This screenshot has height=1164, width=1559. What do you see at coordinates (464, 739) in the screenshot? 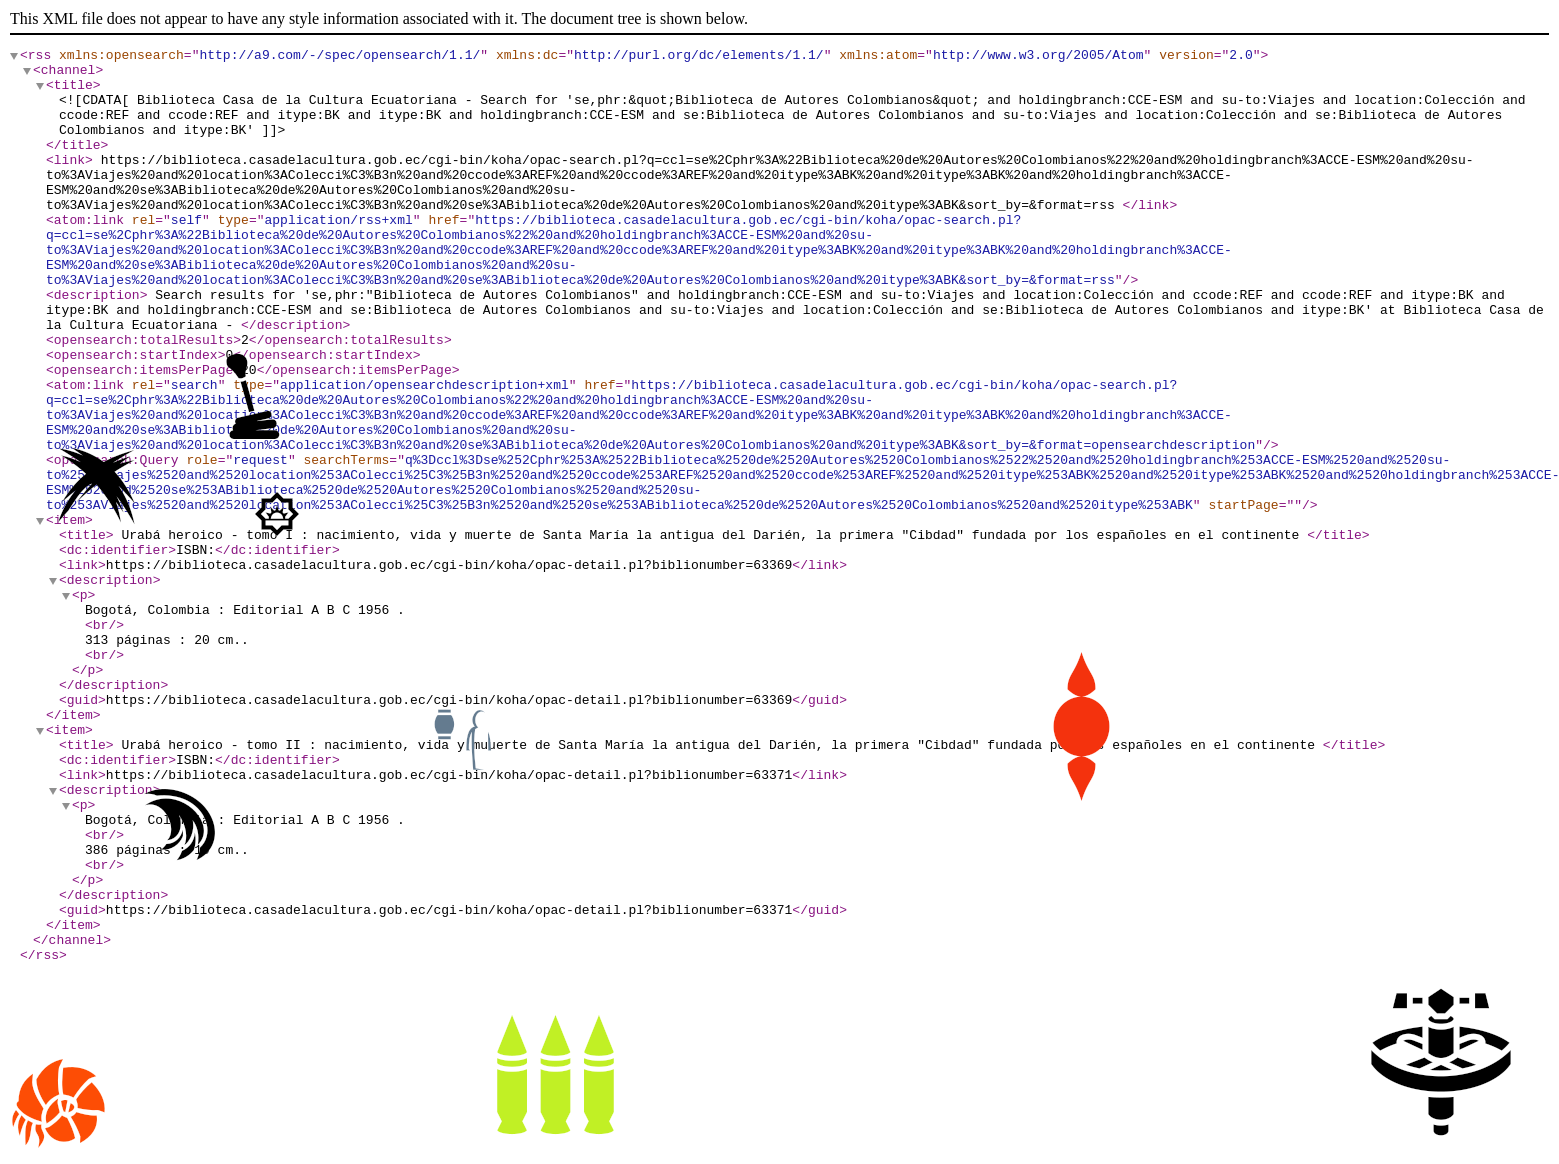
I see `decorative lantern item in a game inventory` at bounding box center [464, 739].